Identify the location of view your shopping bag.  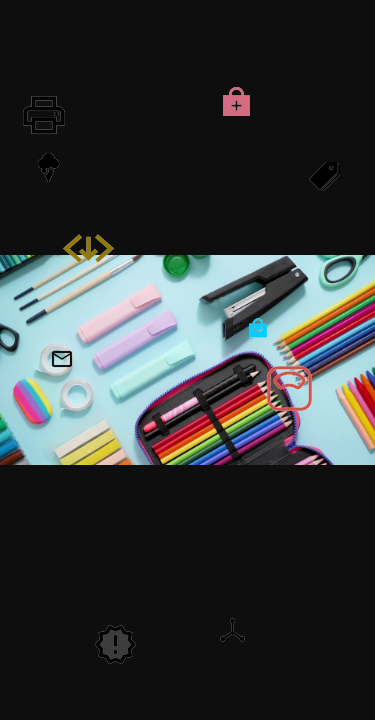
(258, 328).